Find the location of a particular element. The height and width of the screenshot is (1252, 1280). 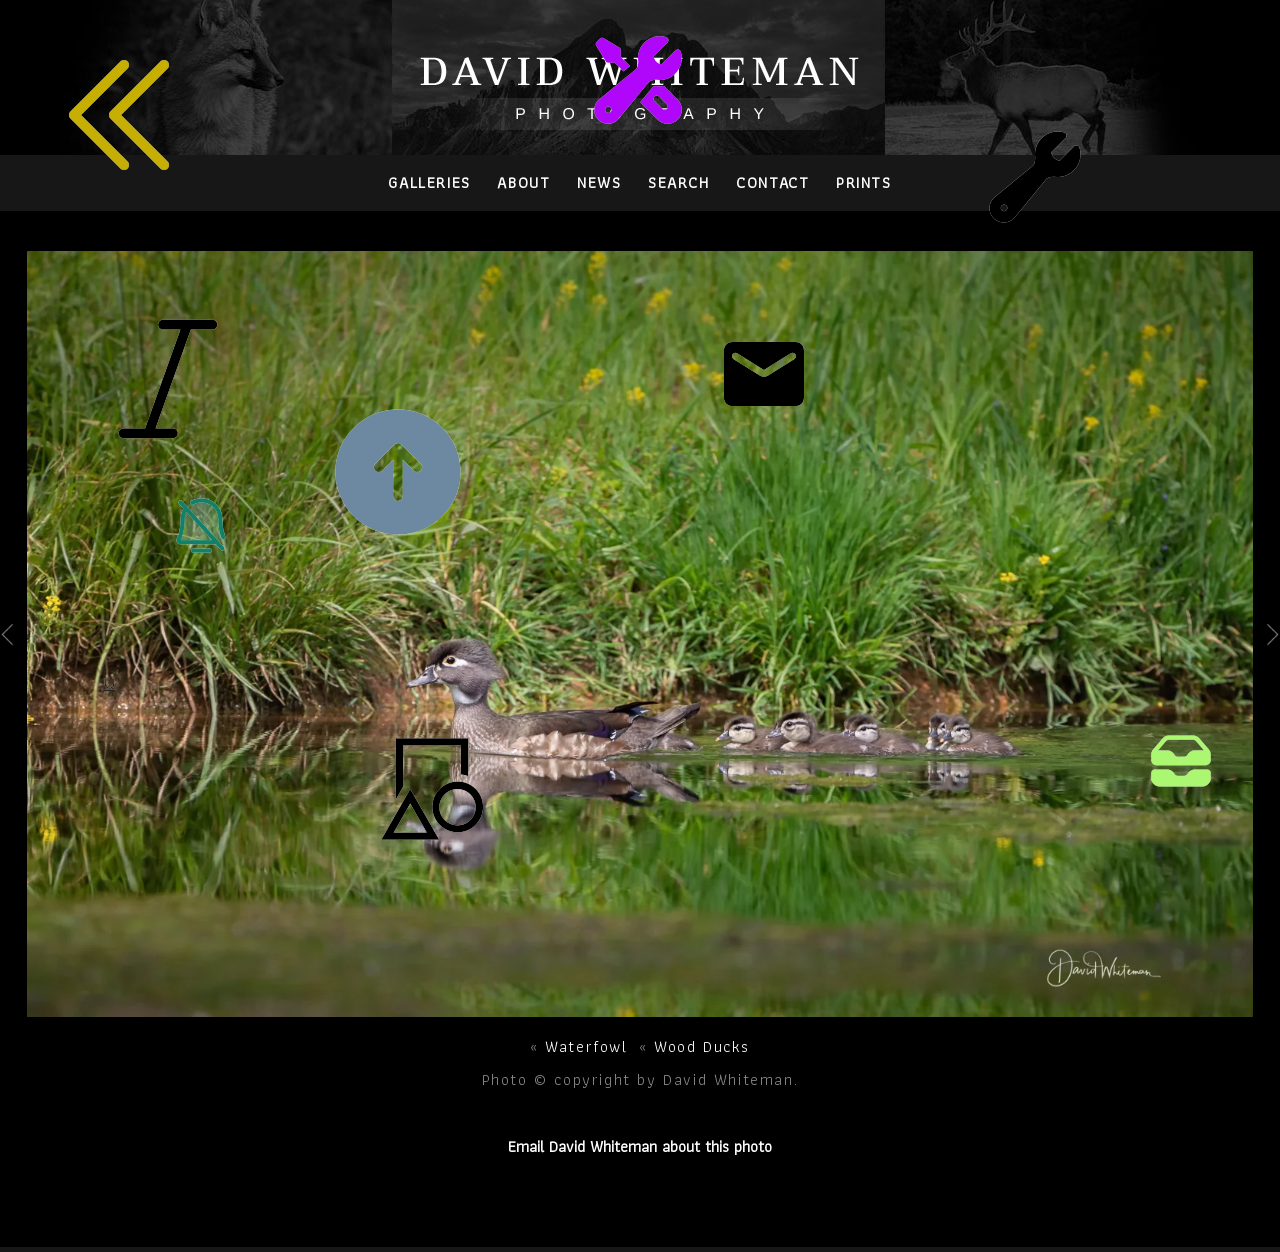

apply italic formatting to selected text is located at coordinates (168, 379).